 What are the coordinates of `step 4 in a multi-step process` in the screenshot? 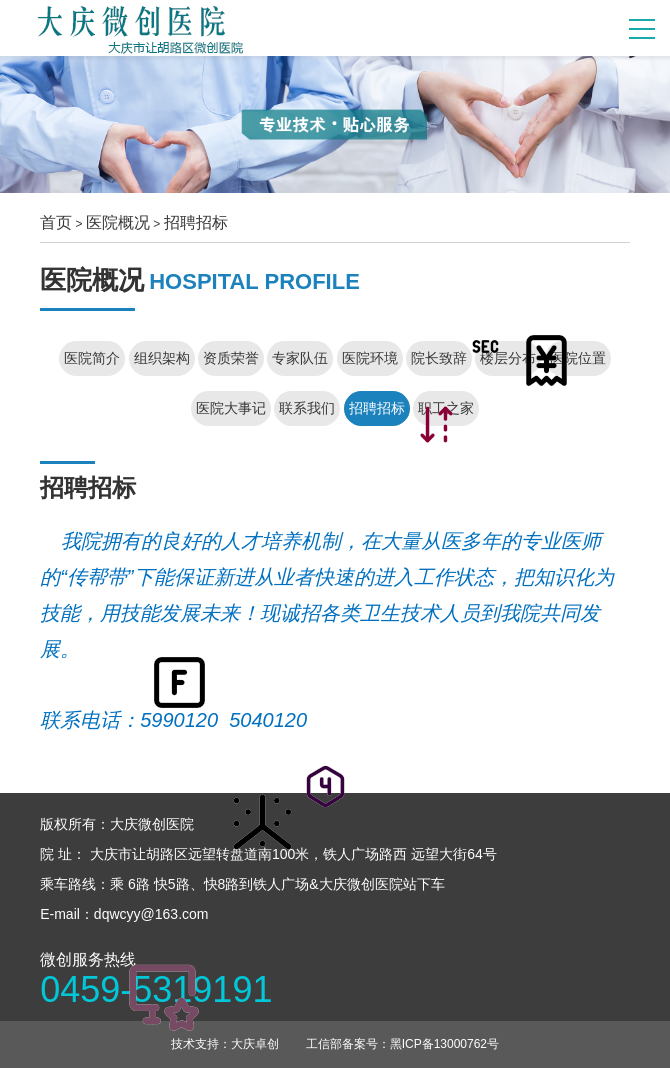 It's located at (325, 786).